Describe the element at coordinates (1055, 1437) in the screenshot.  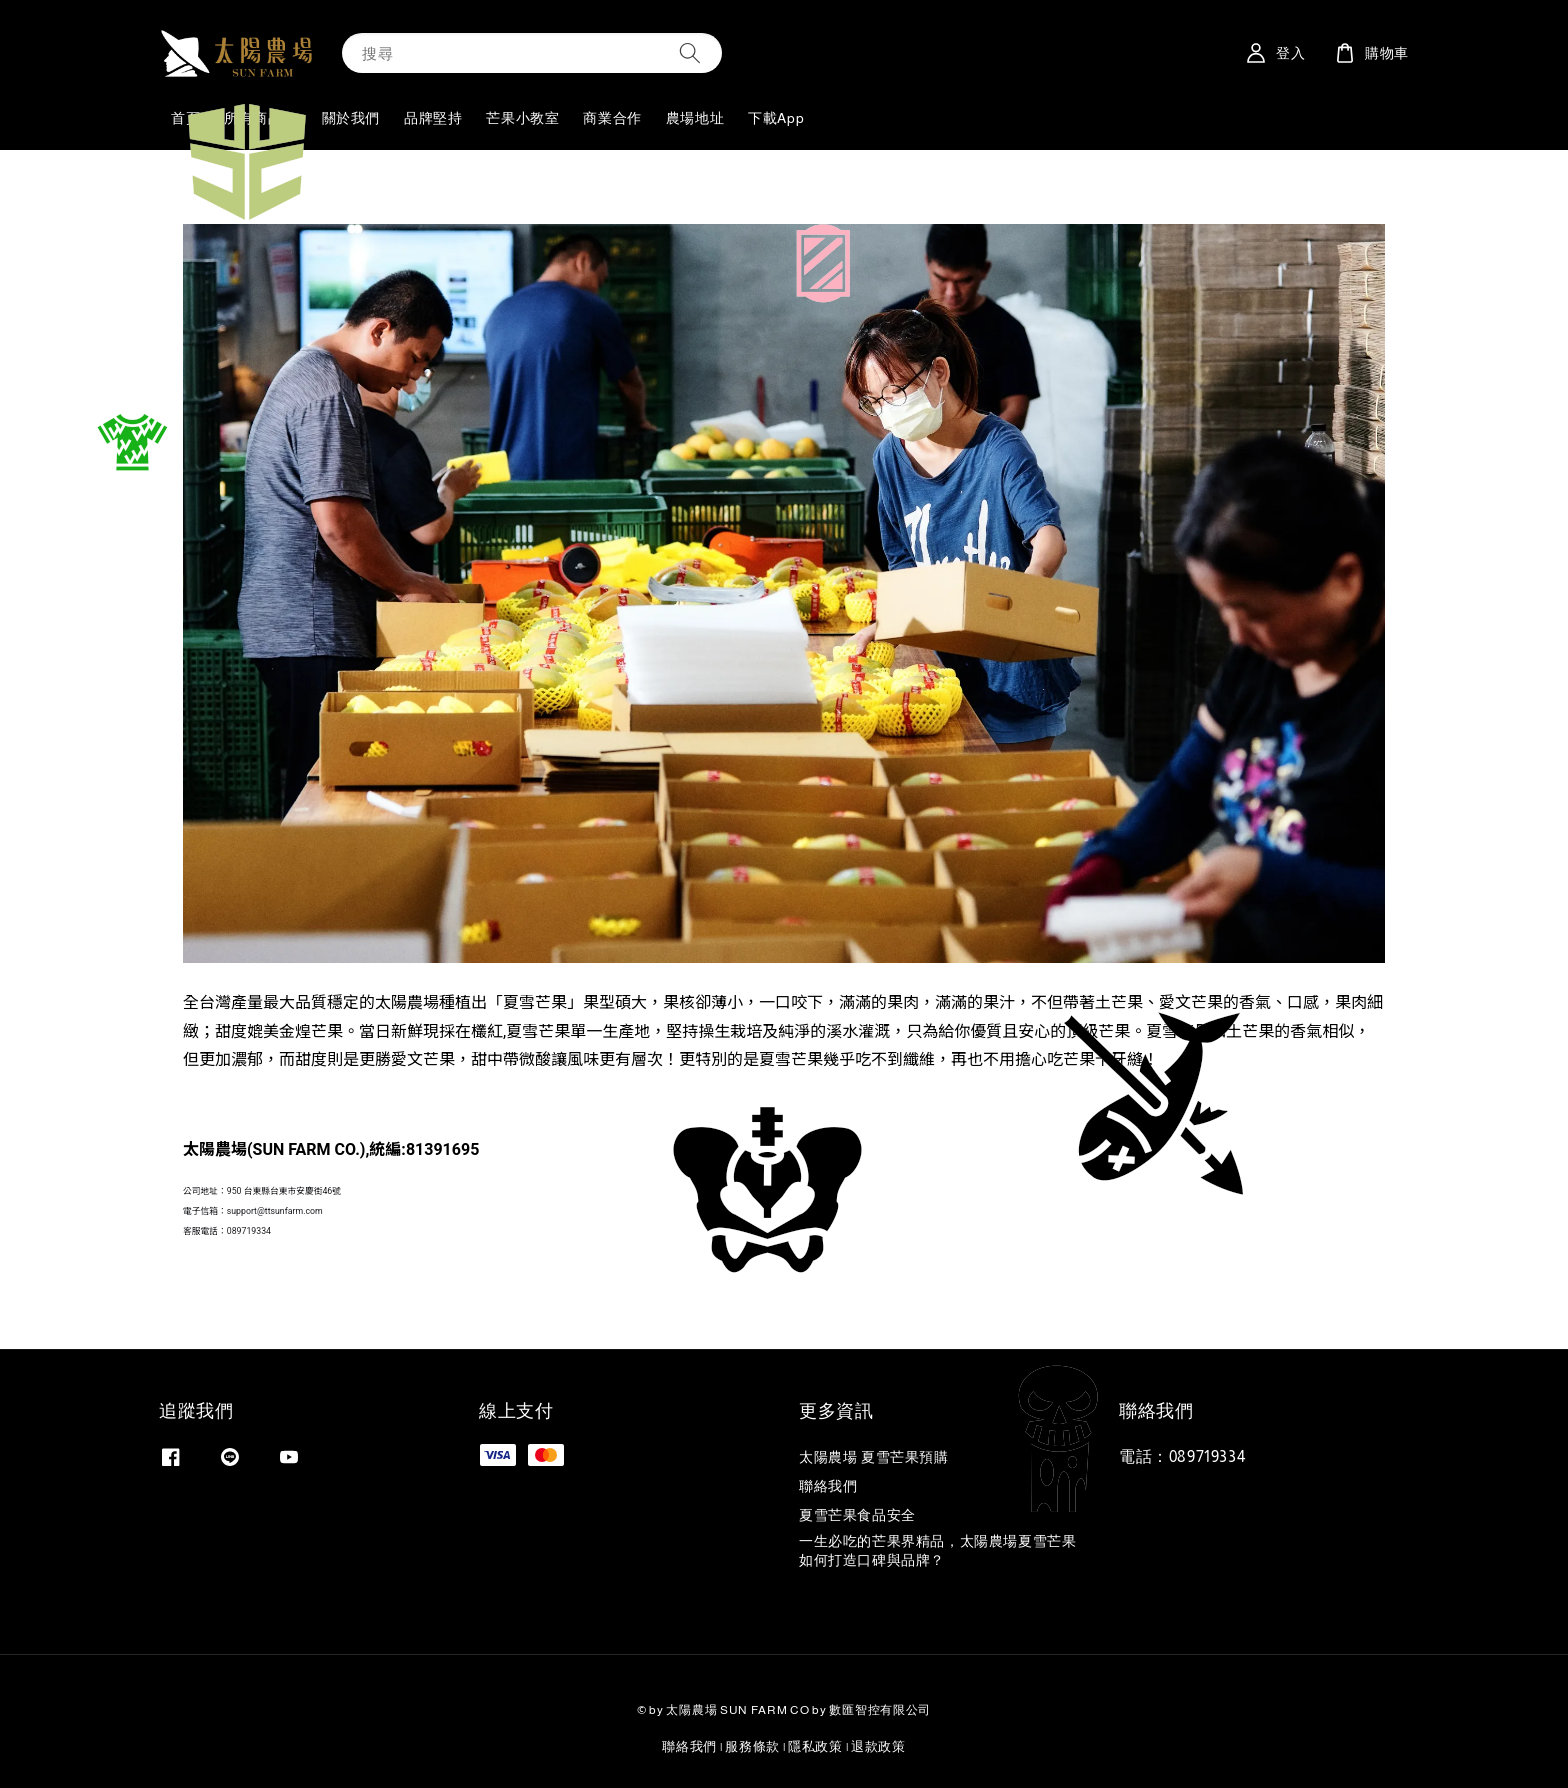
I see `indicates poison or toxic damage status` at that location.